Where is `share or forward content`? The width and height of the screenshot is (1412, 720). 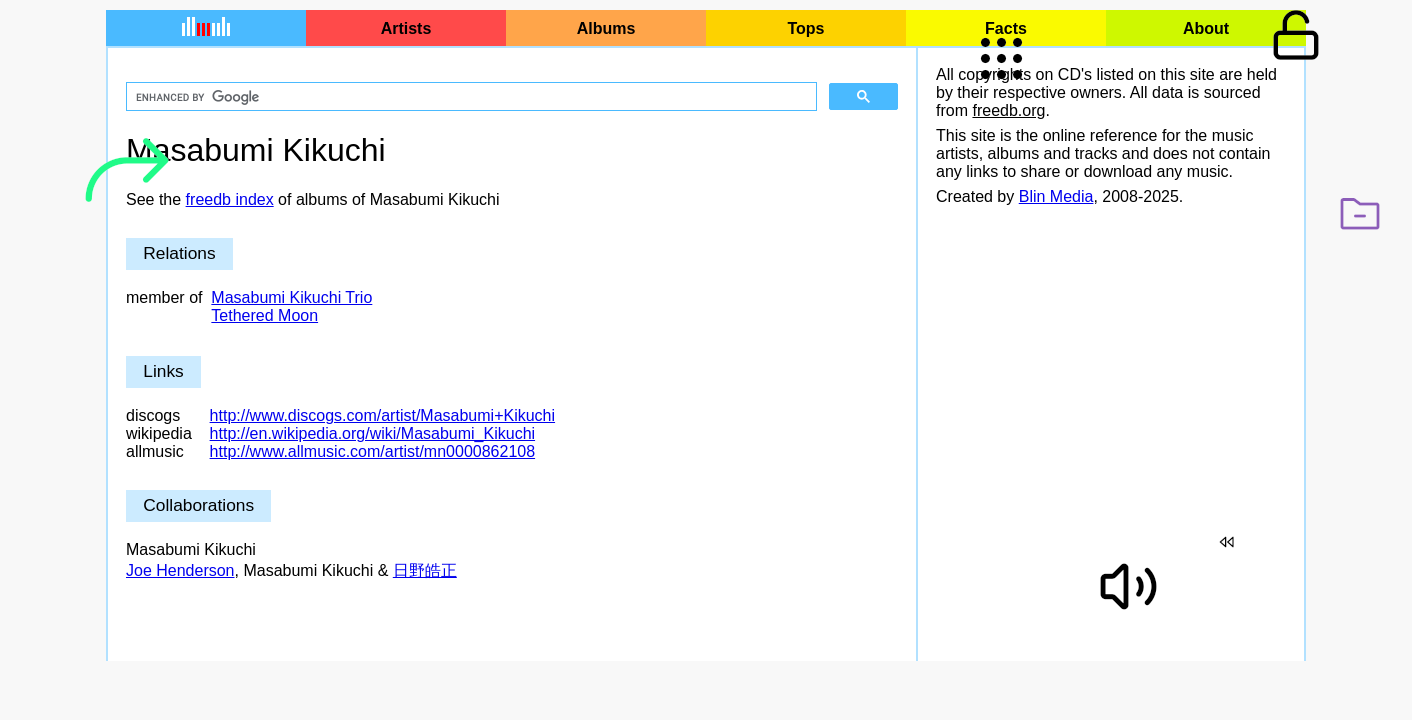 share or forward content is located at coordinates (127, 170).